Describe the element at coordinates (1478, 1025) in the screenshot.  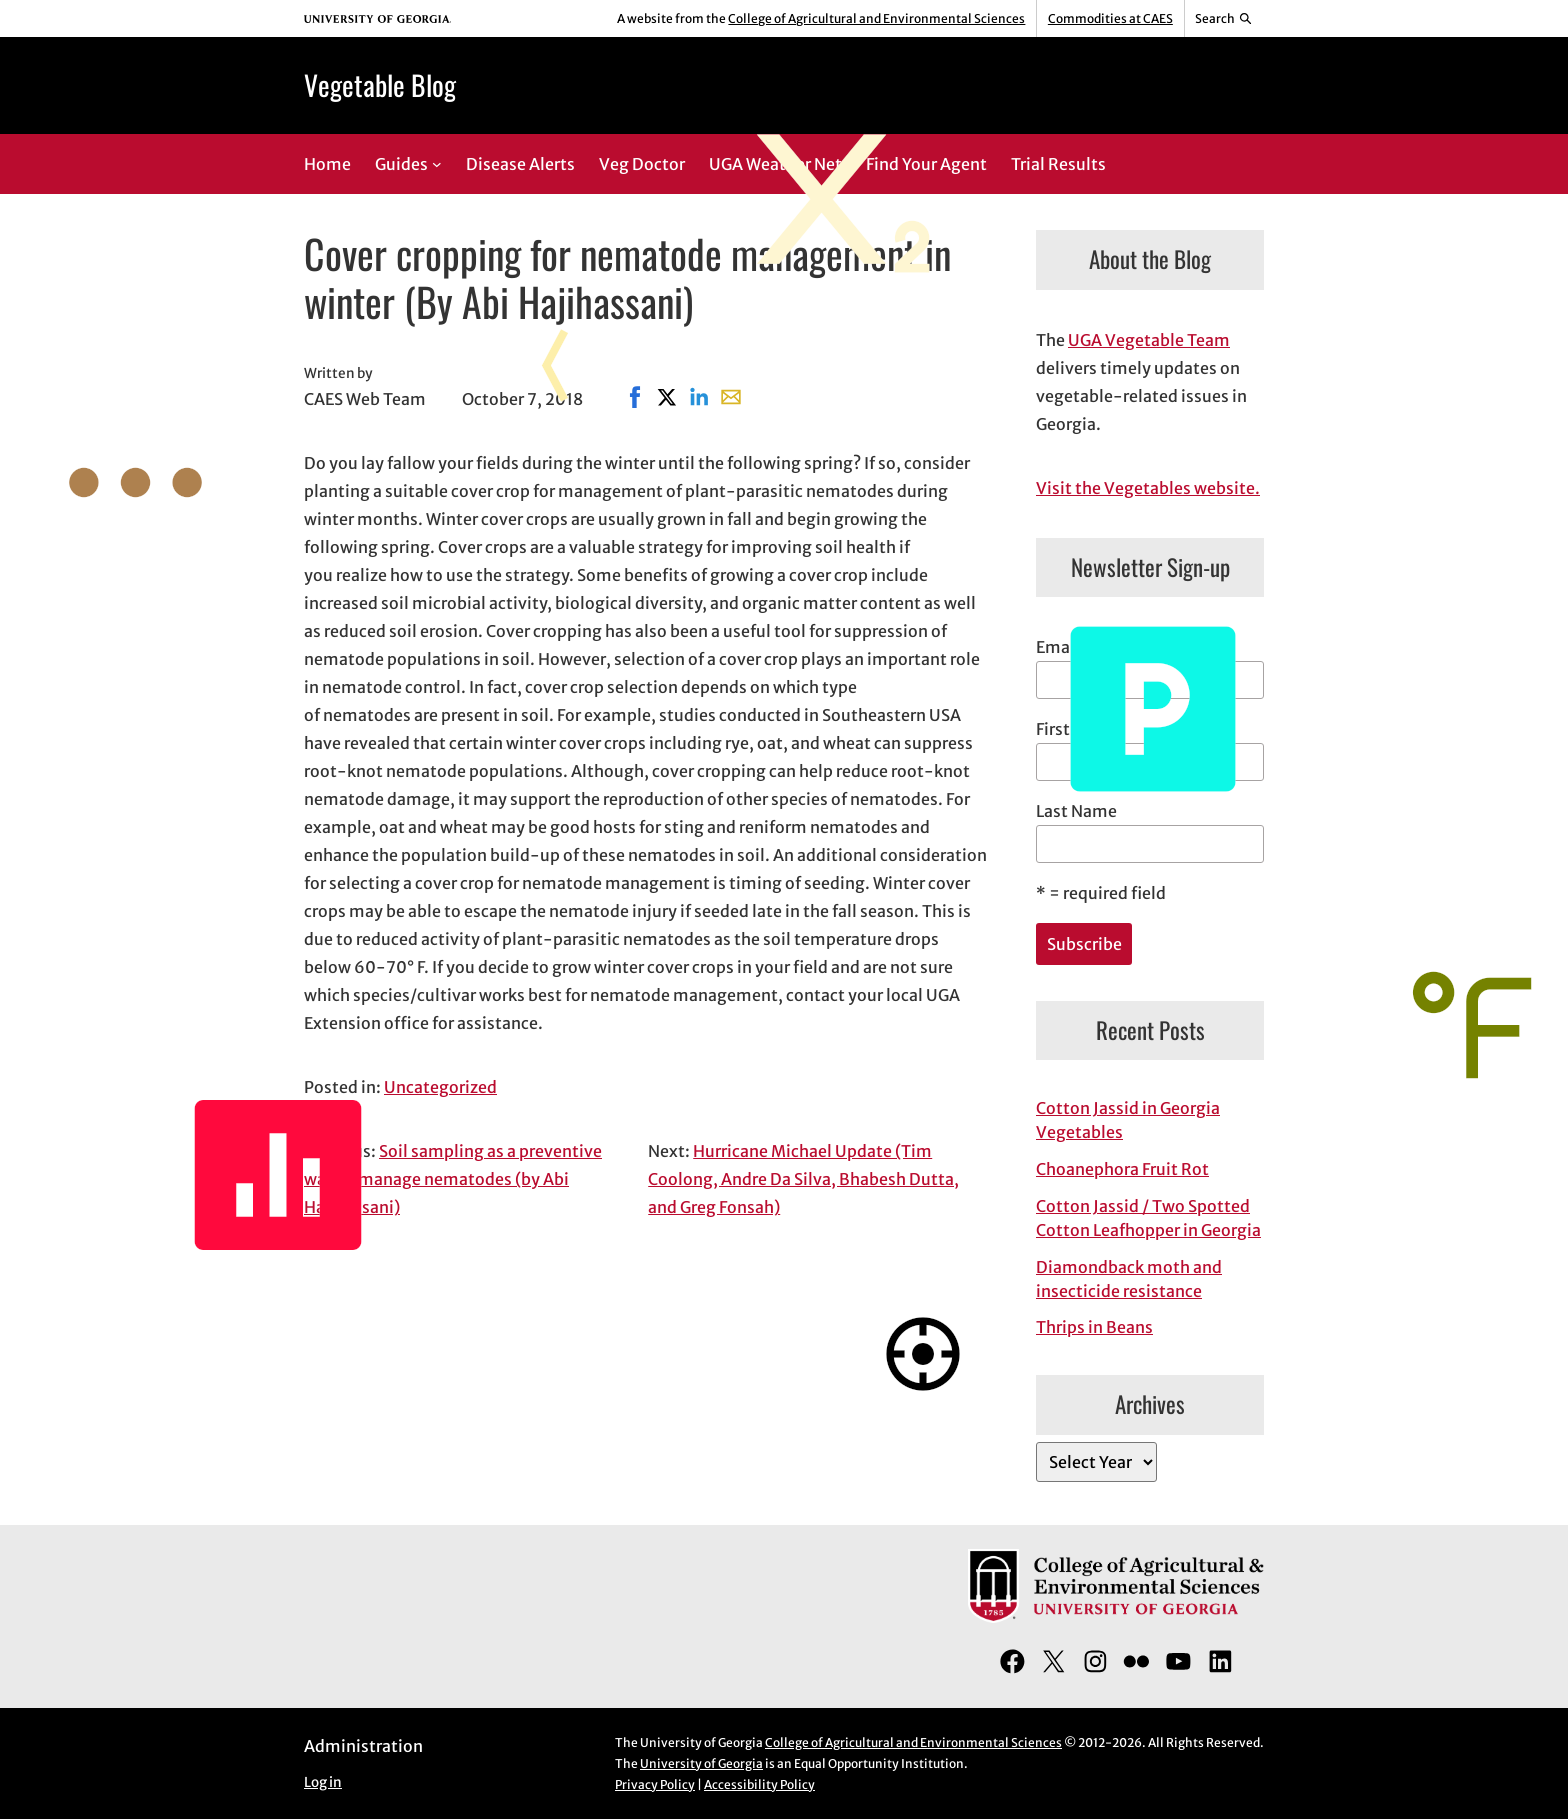
I see `indicates temperature displayed in fahrenheit` at that location.